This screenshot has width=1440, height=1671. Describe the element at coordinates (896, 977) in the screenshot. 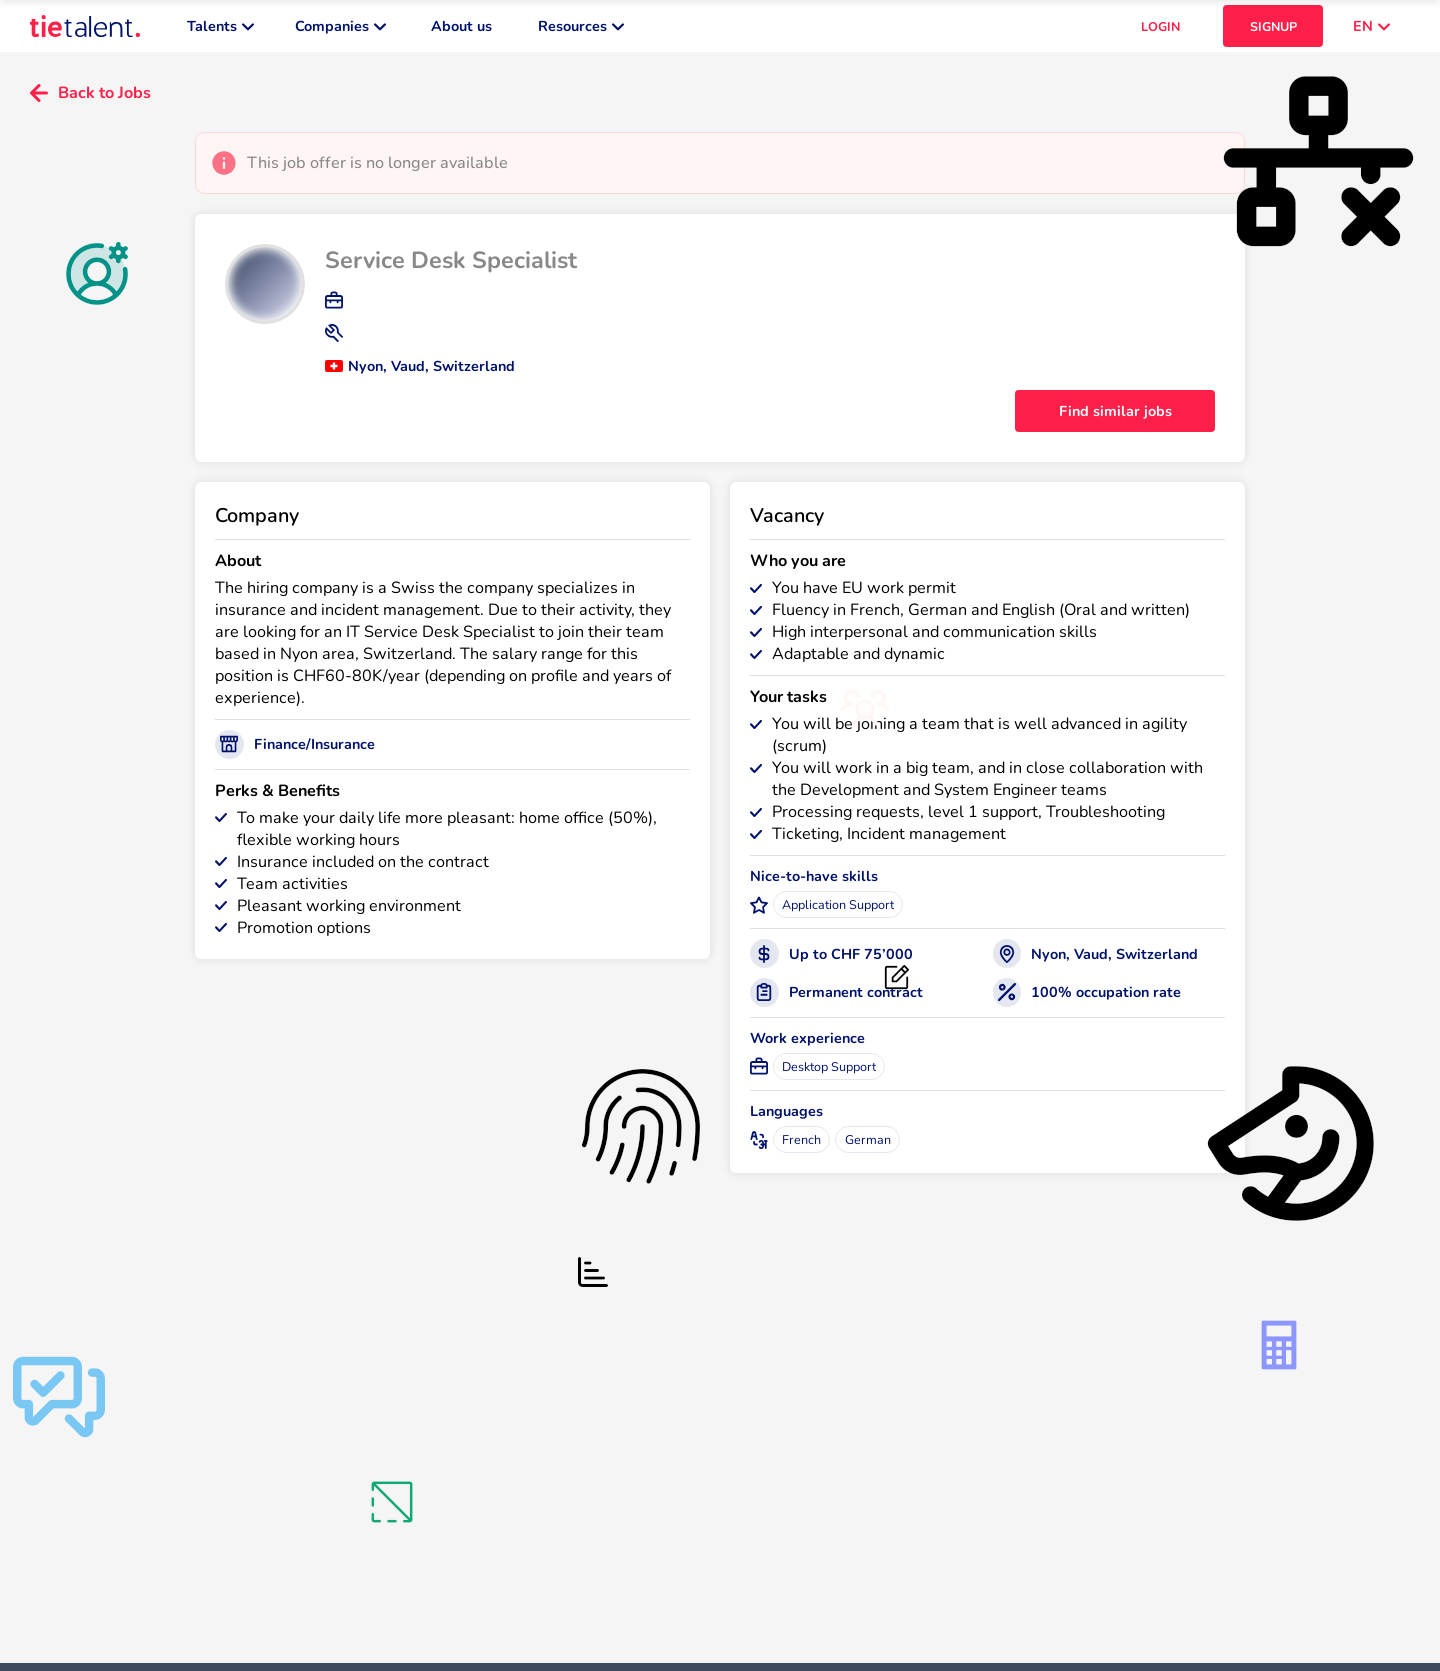

I see `compose a new note` at that location.